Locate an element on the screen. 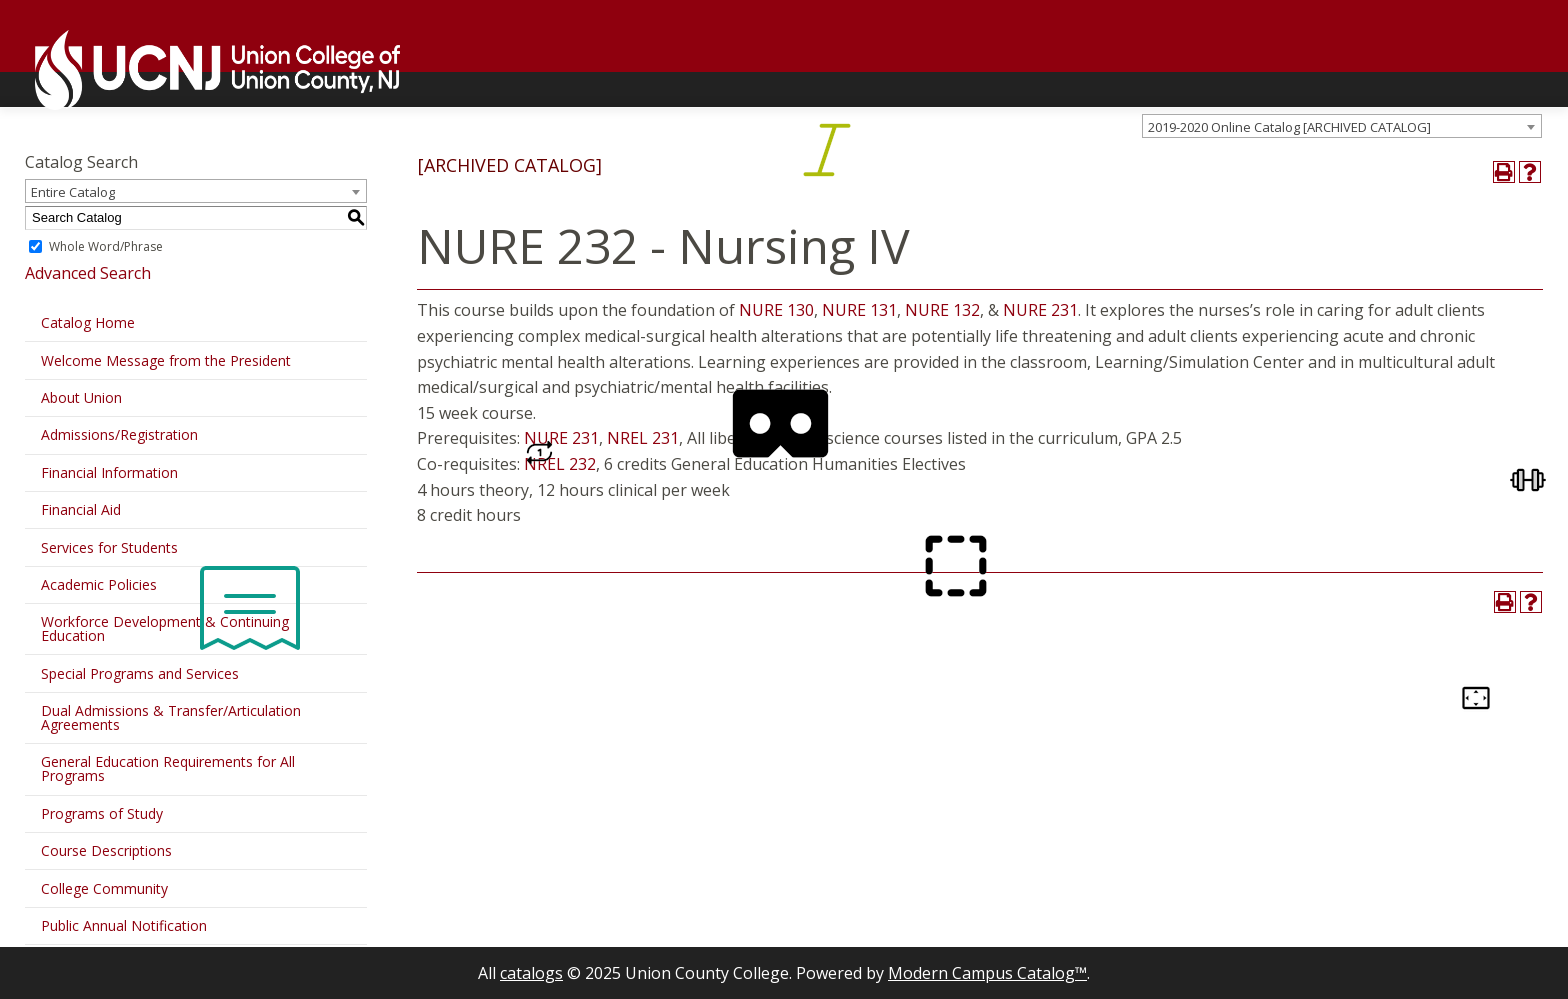 This screenshot has height=999, width=1568. access workout or fitness features is located at coordinates (1528, 480).